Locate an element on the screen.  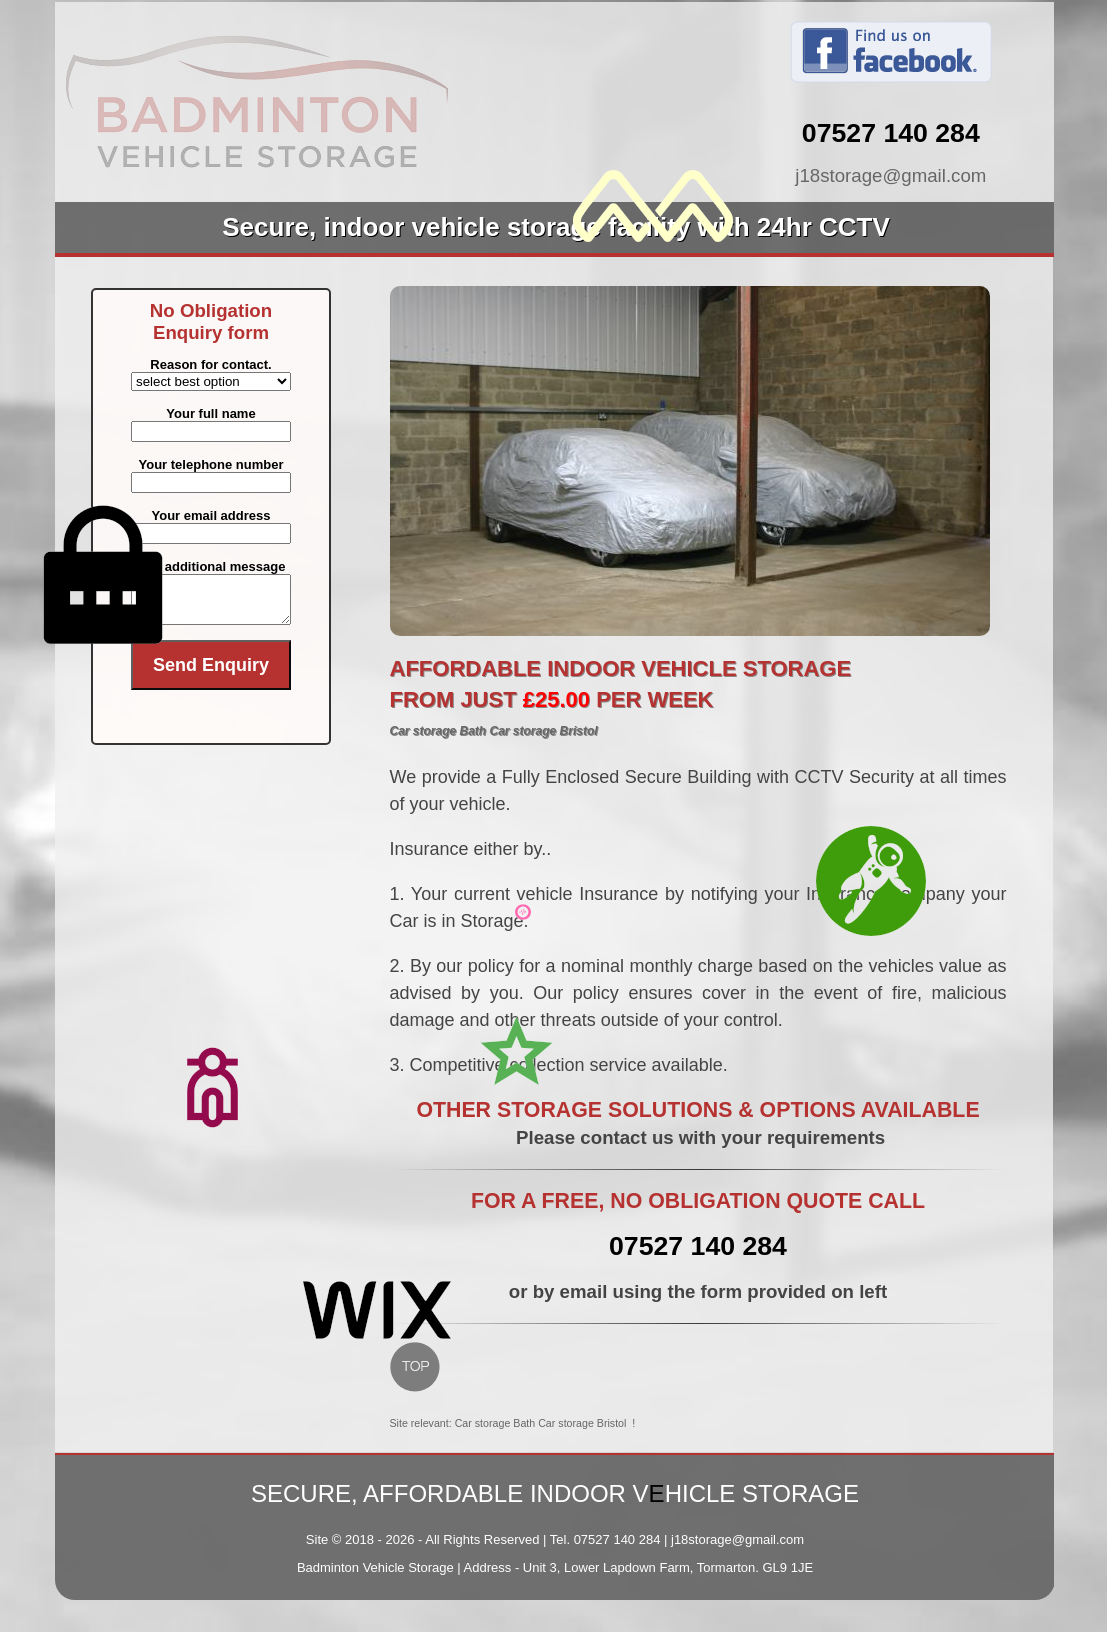
open the Grav CMS website or application is located at coordinates (871, 881).